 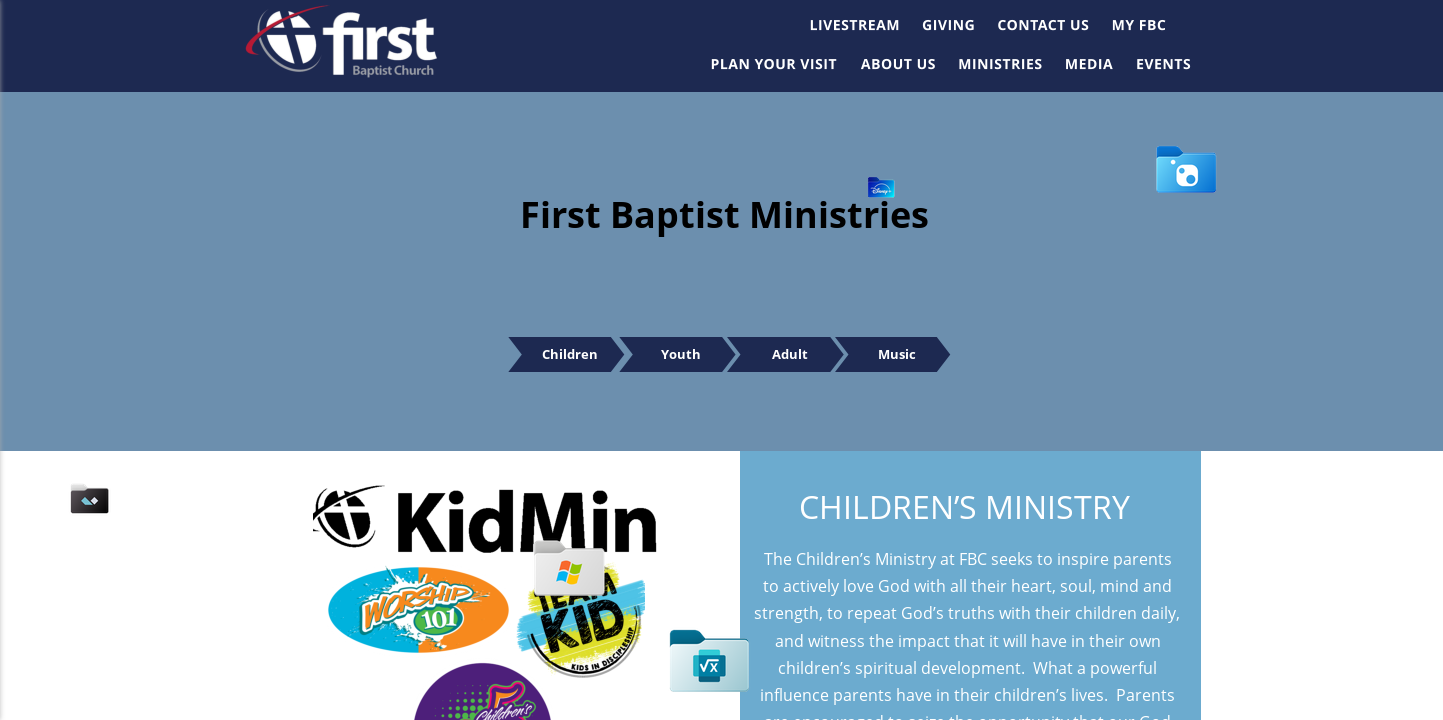 What do you see at coordinates (569, 570) in the screenshot?
I see `open windows 7 system files folder` at bounding box center [569, 570].